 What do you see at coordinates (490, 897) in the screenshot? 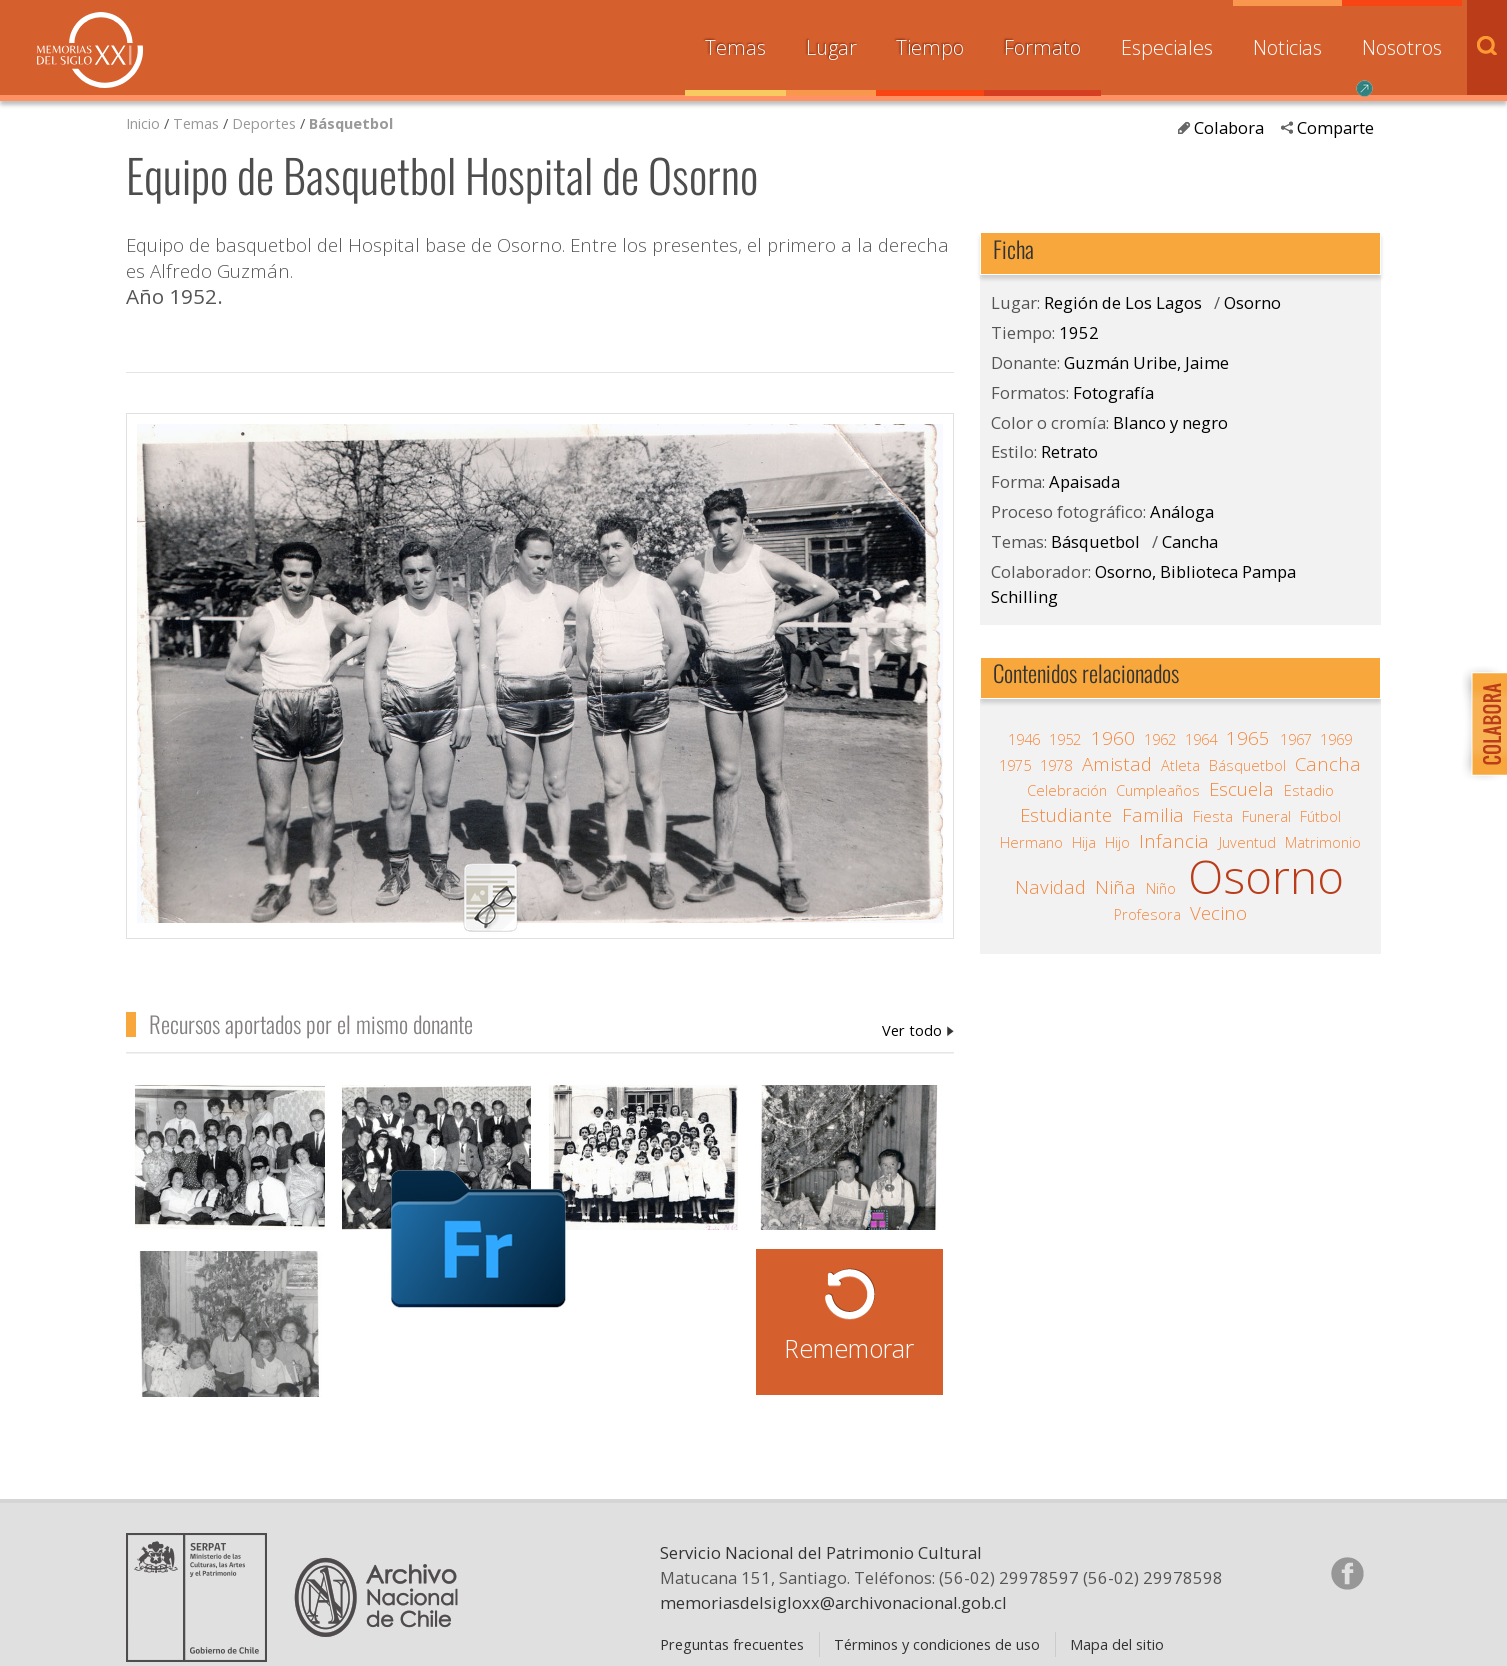
I see `open the documents app` at bounding box center [490, 897].